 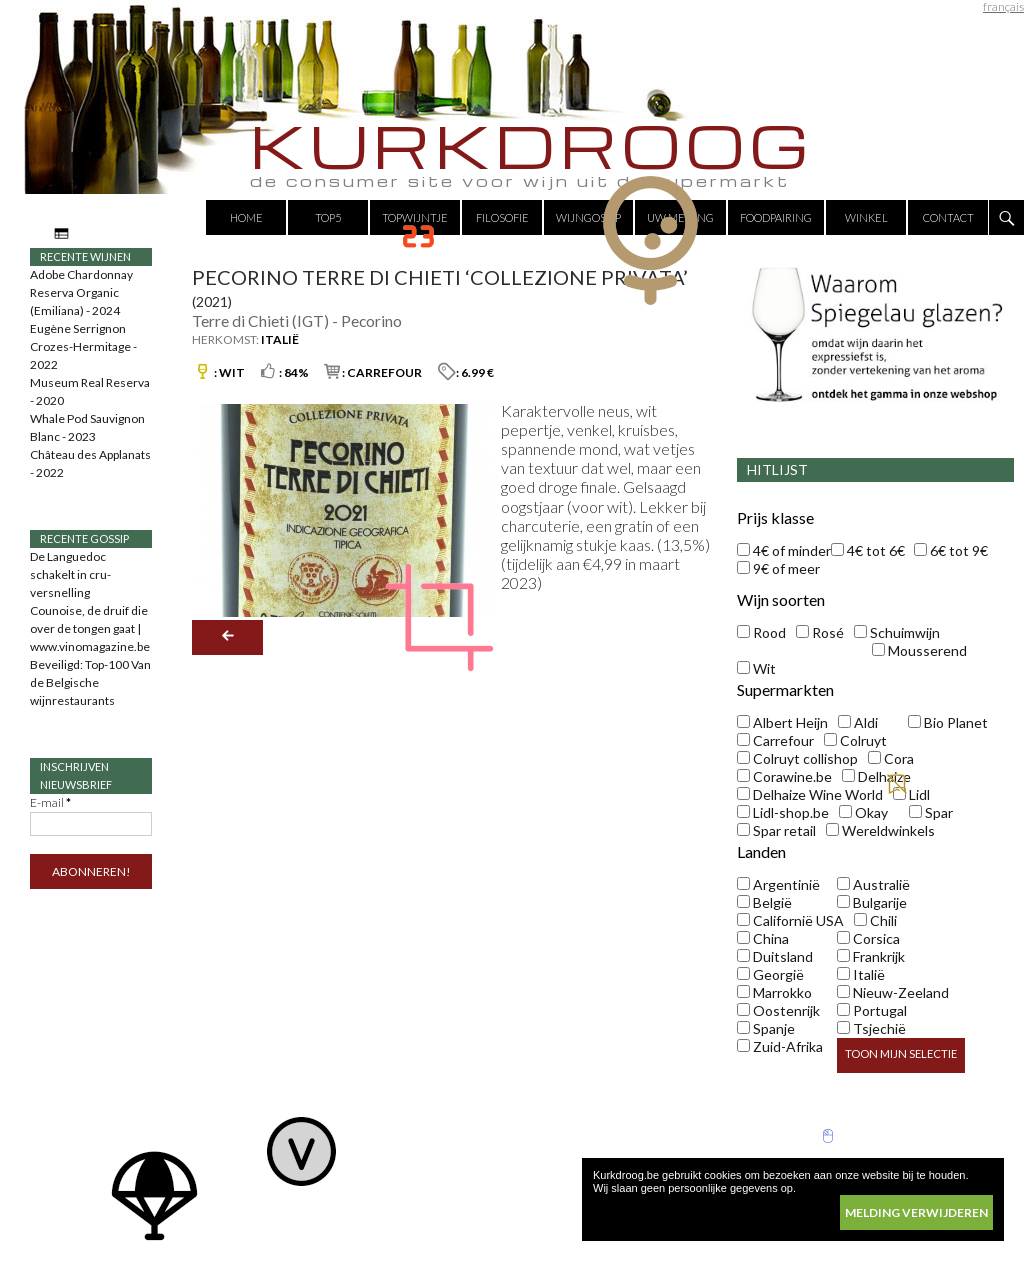 I want to click on view data in table format, so click(x=61, y=233).